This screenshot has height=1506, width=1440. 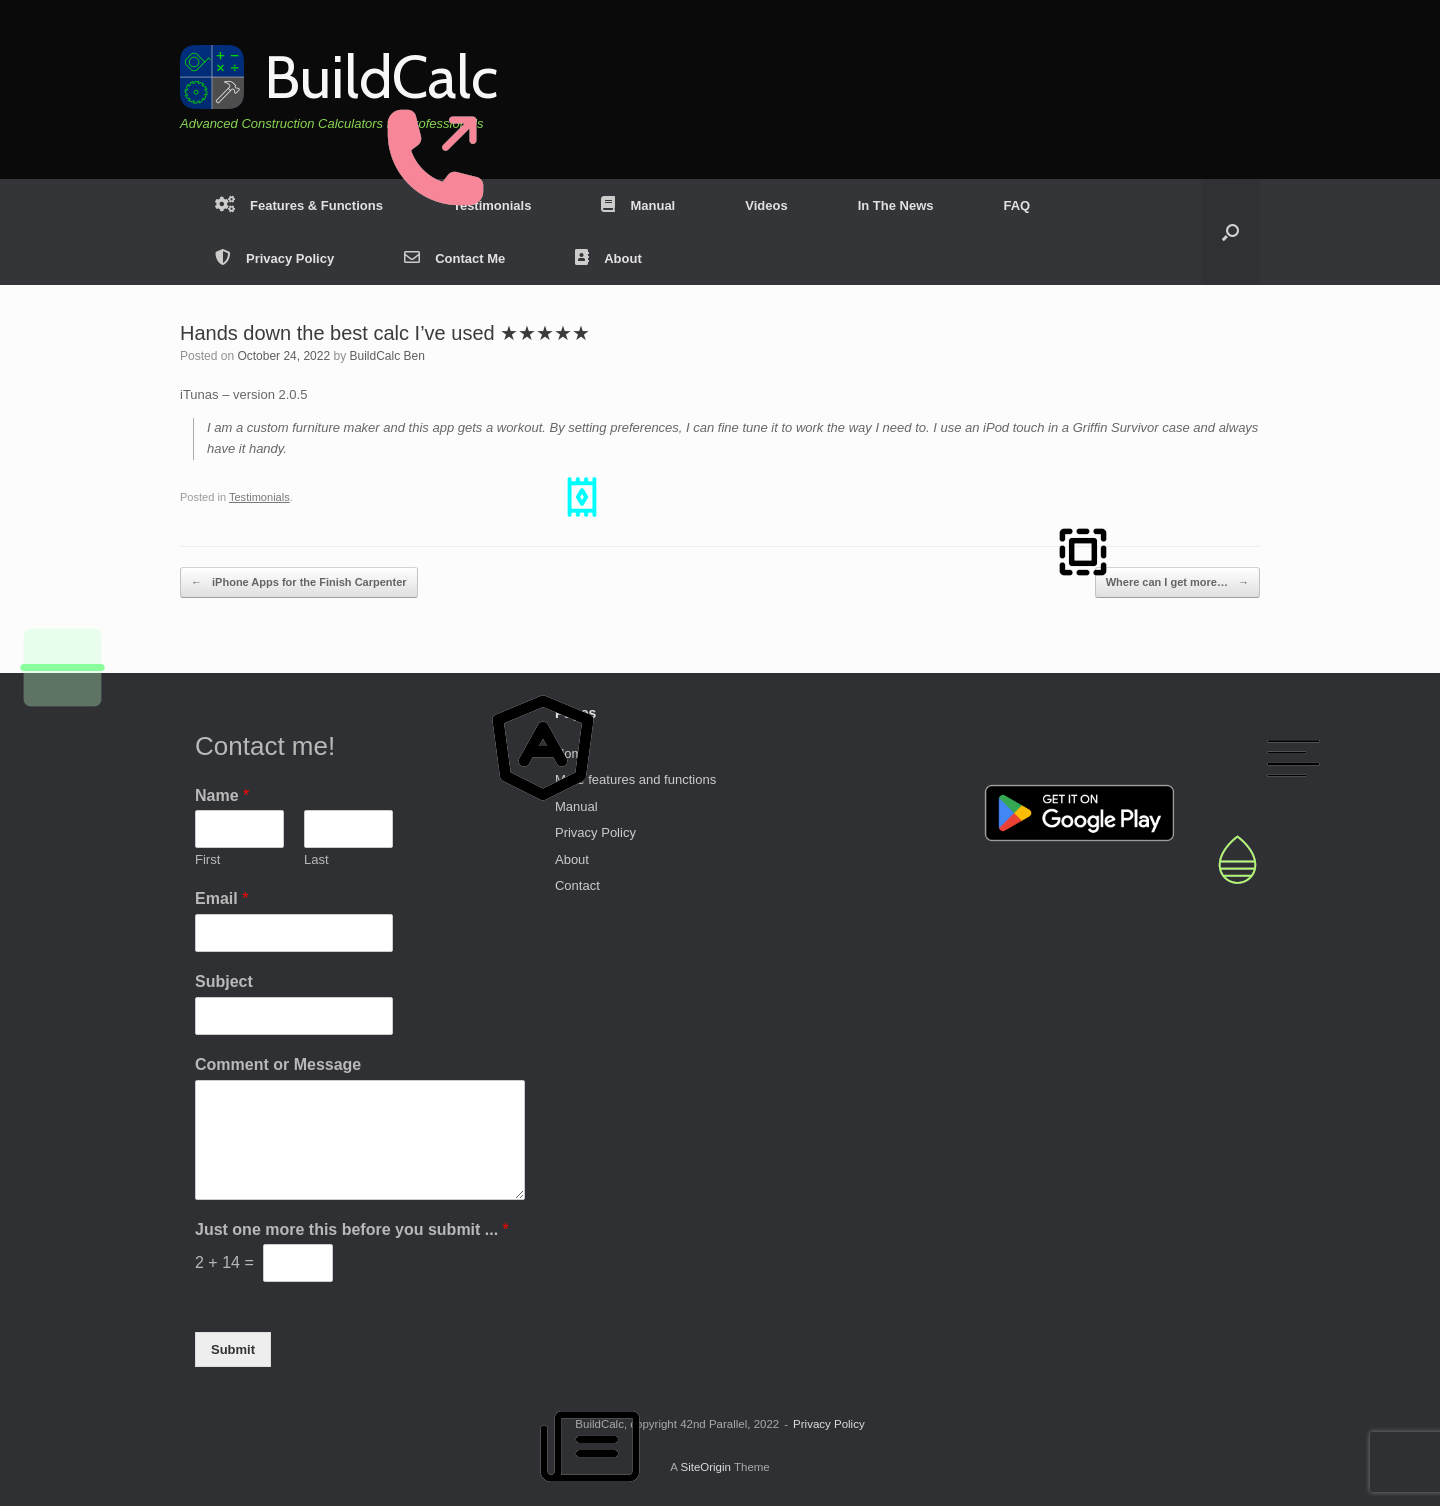 What do you see at coordinates (593, 1446) in the screenshot?
I see `view news articles or updates` at bounding box center [593, 1446].